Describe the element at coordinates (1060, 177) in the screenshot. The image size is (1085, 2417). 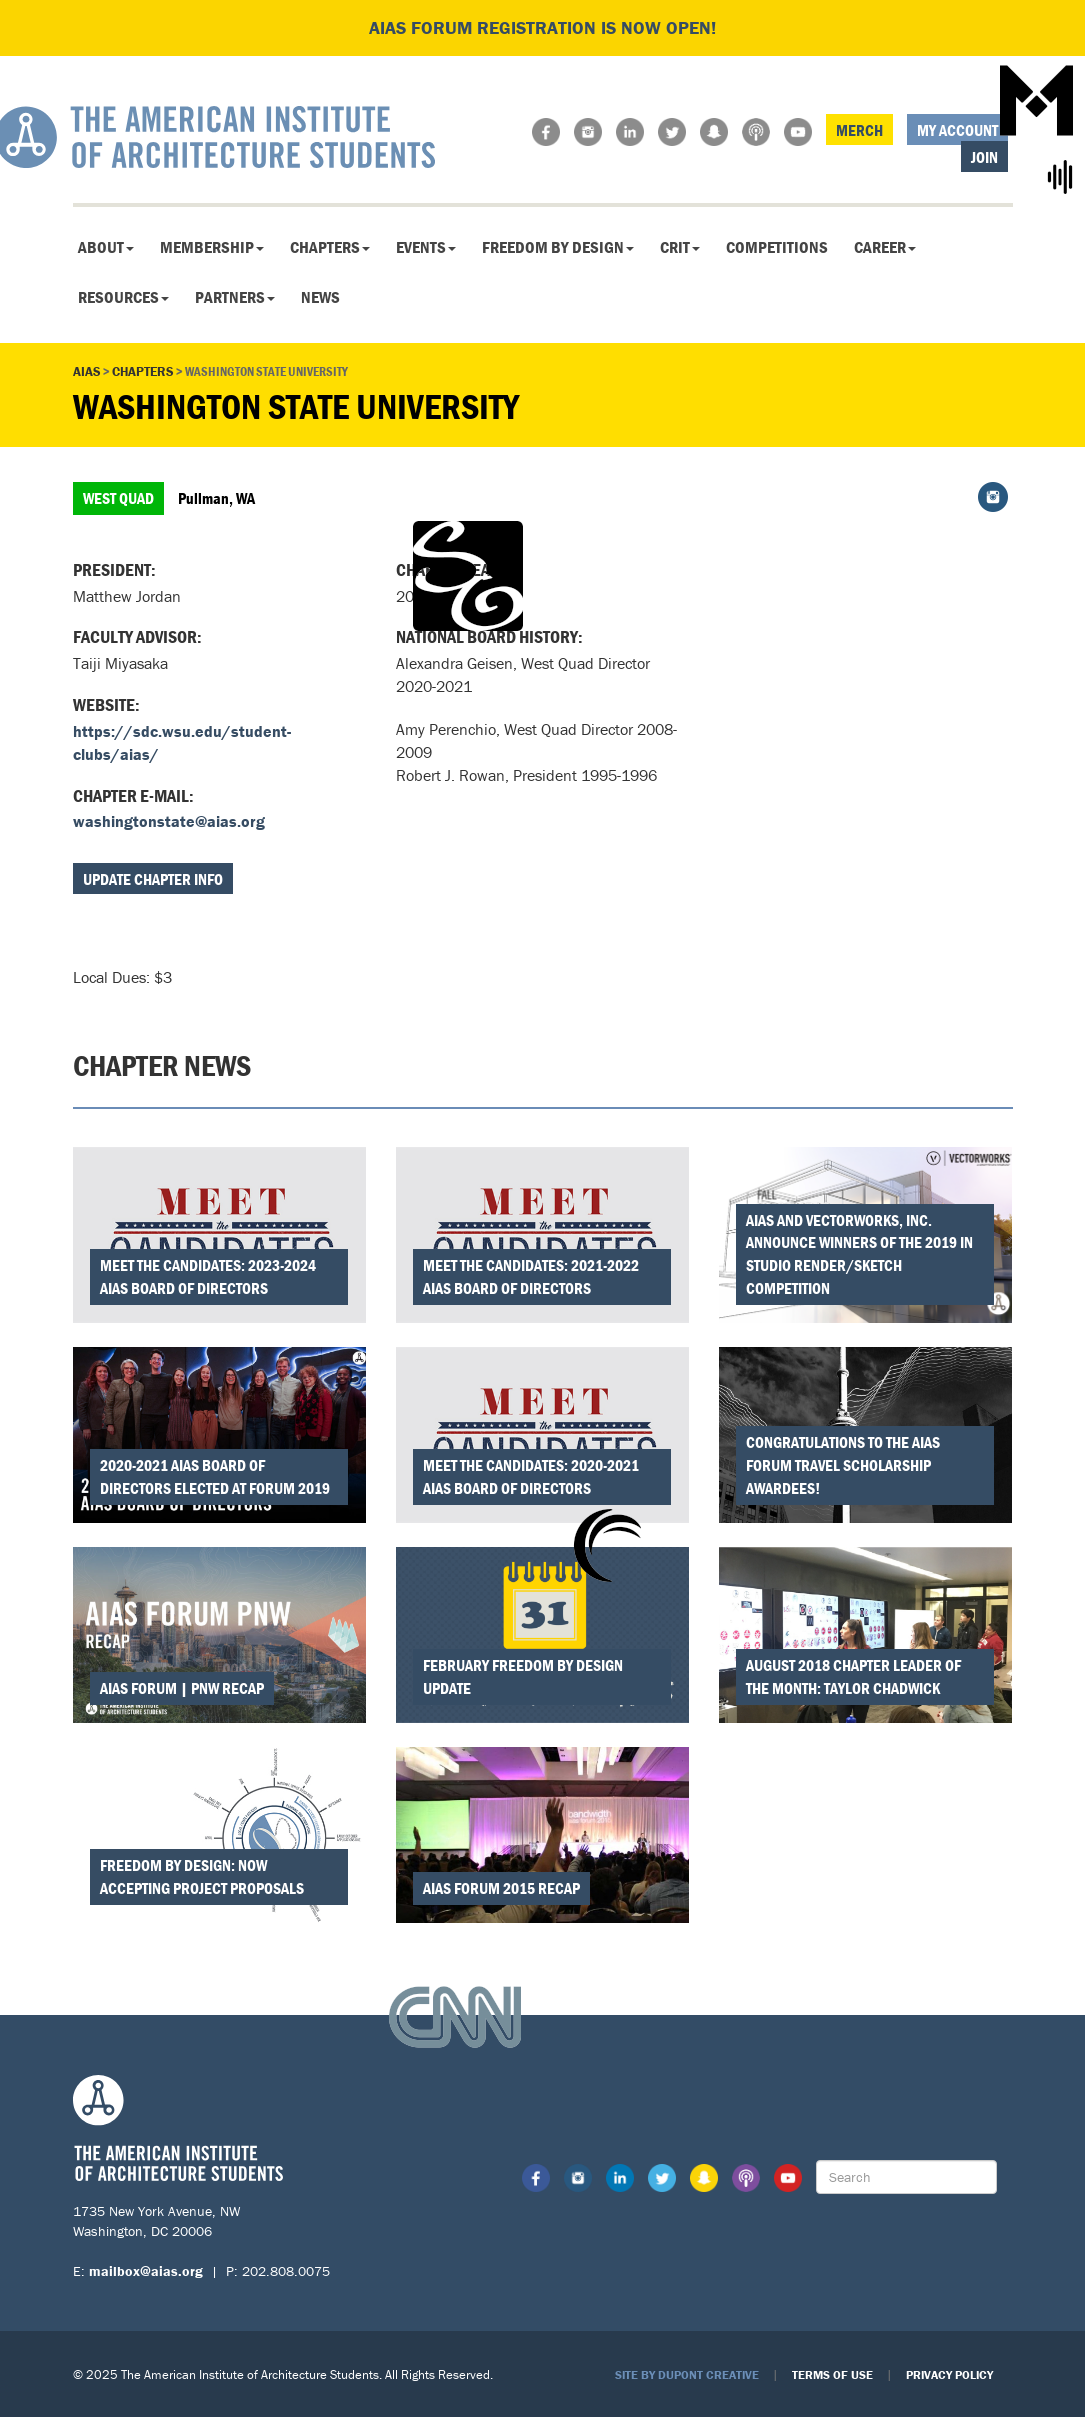
I see `open clyp audio sharing platform` at that location.